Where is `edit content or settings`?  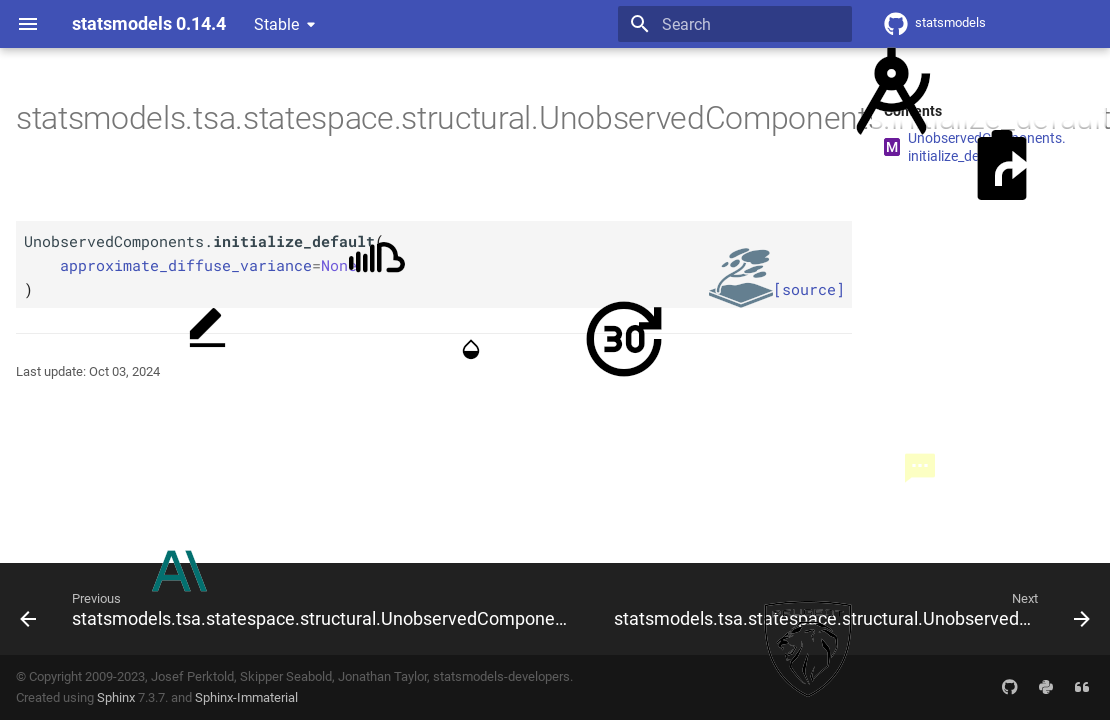 edit content or settings is located at coordinates (207, 327).